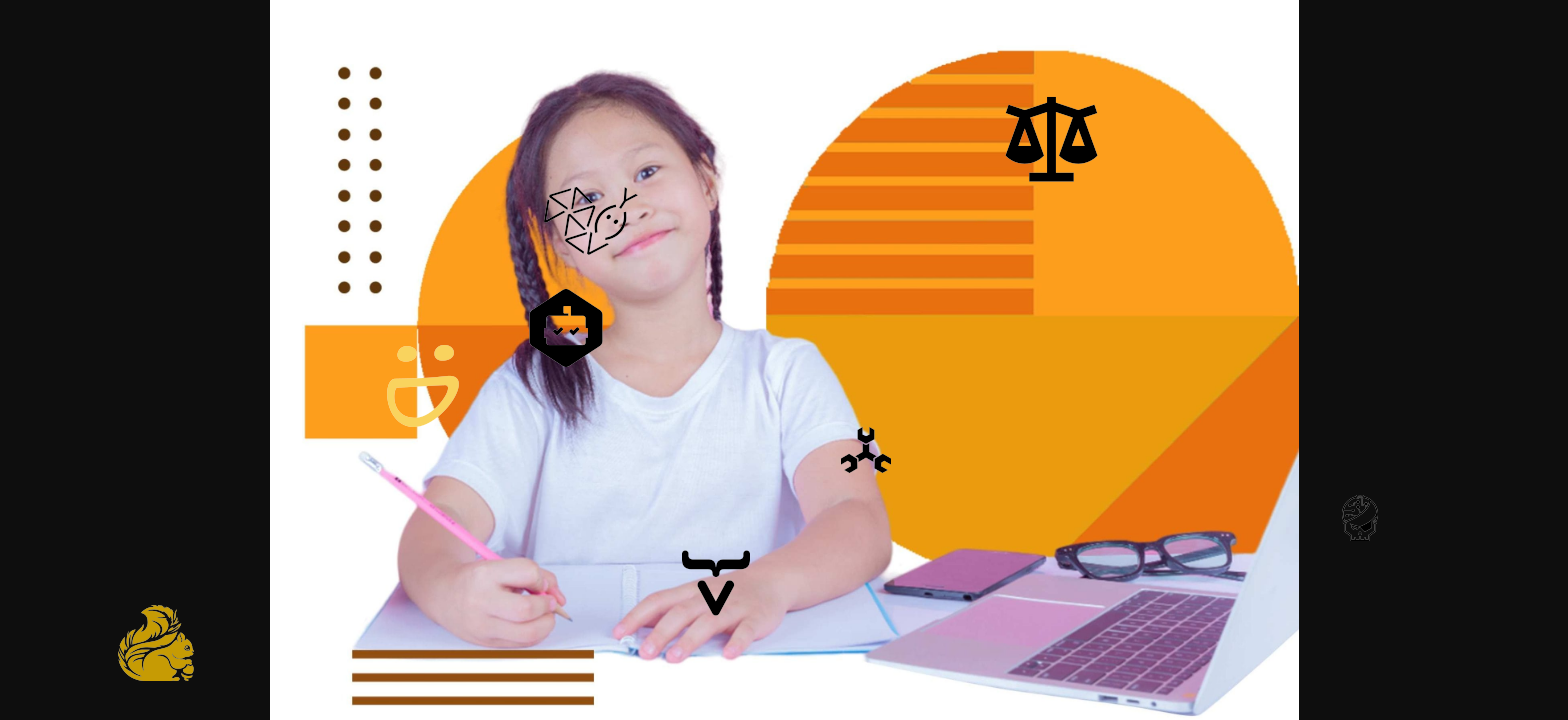  Describe the element at coordinates (1360, 518) in the screenshot. I see `visit the Root Me cybersecurity learning platform` at that location.